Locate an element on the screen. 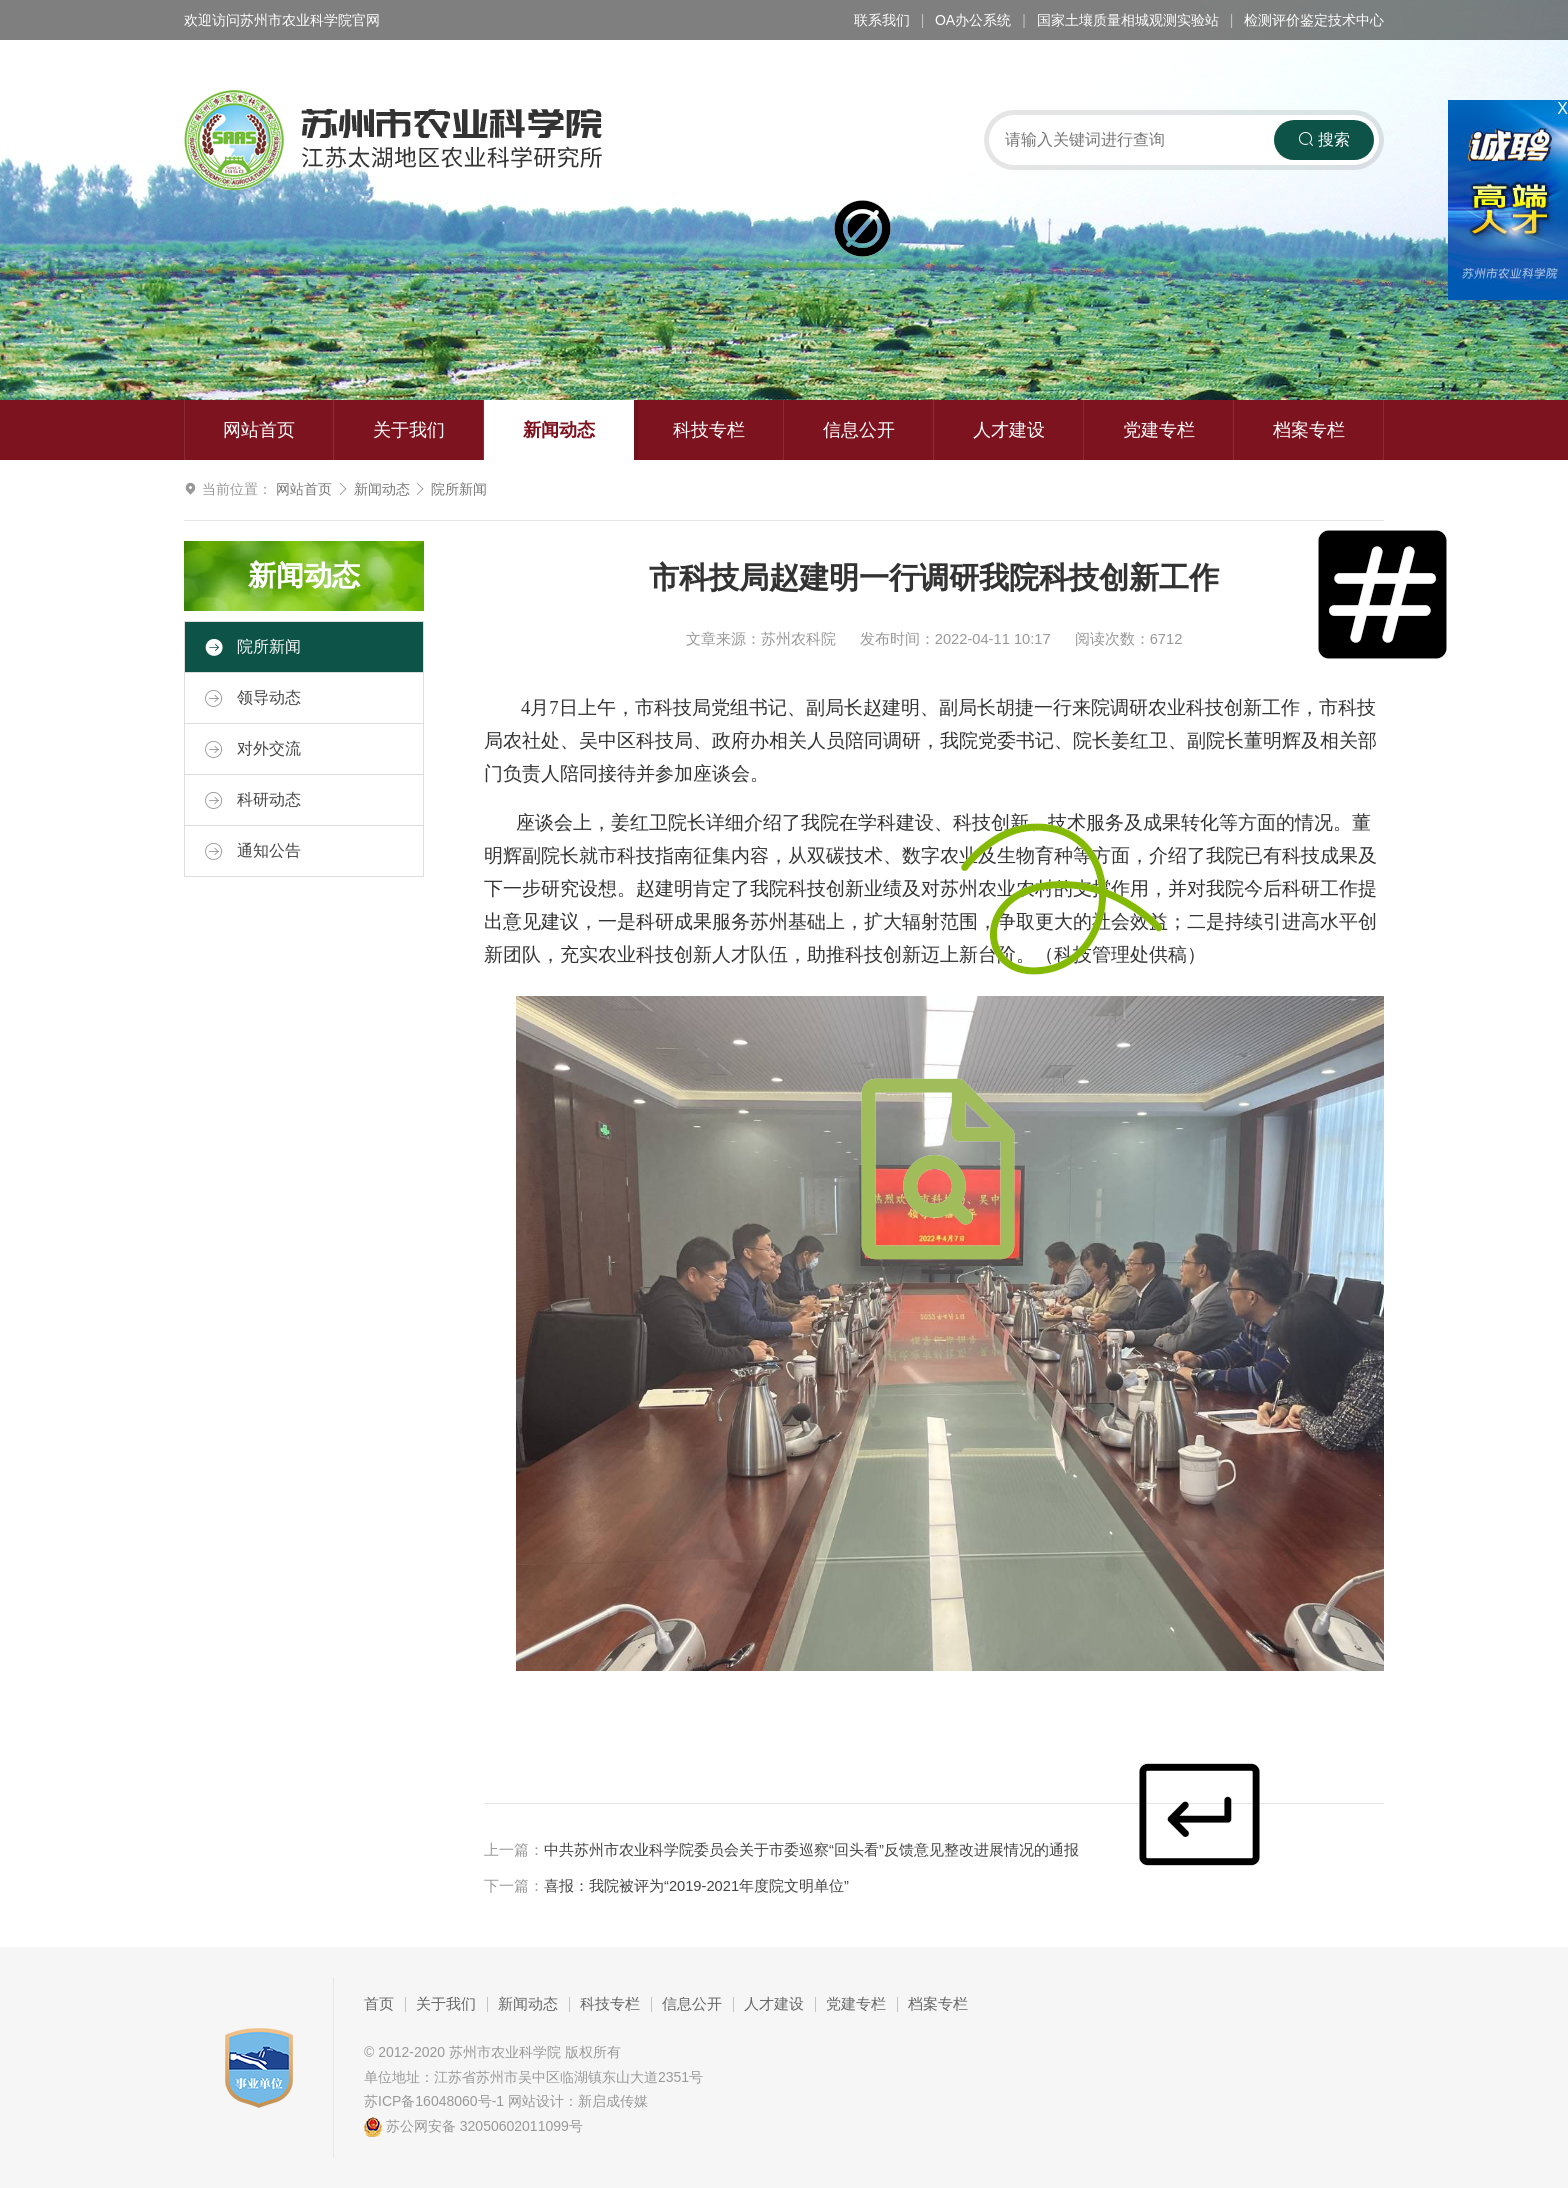 The width and height of the screenshot is (1568, 2188). indicates empty or null state is located at coordinates (862, 228).